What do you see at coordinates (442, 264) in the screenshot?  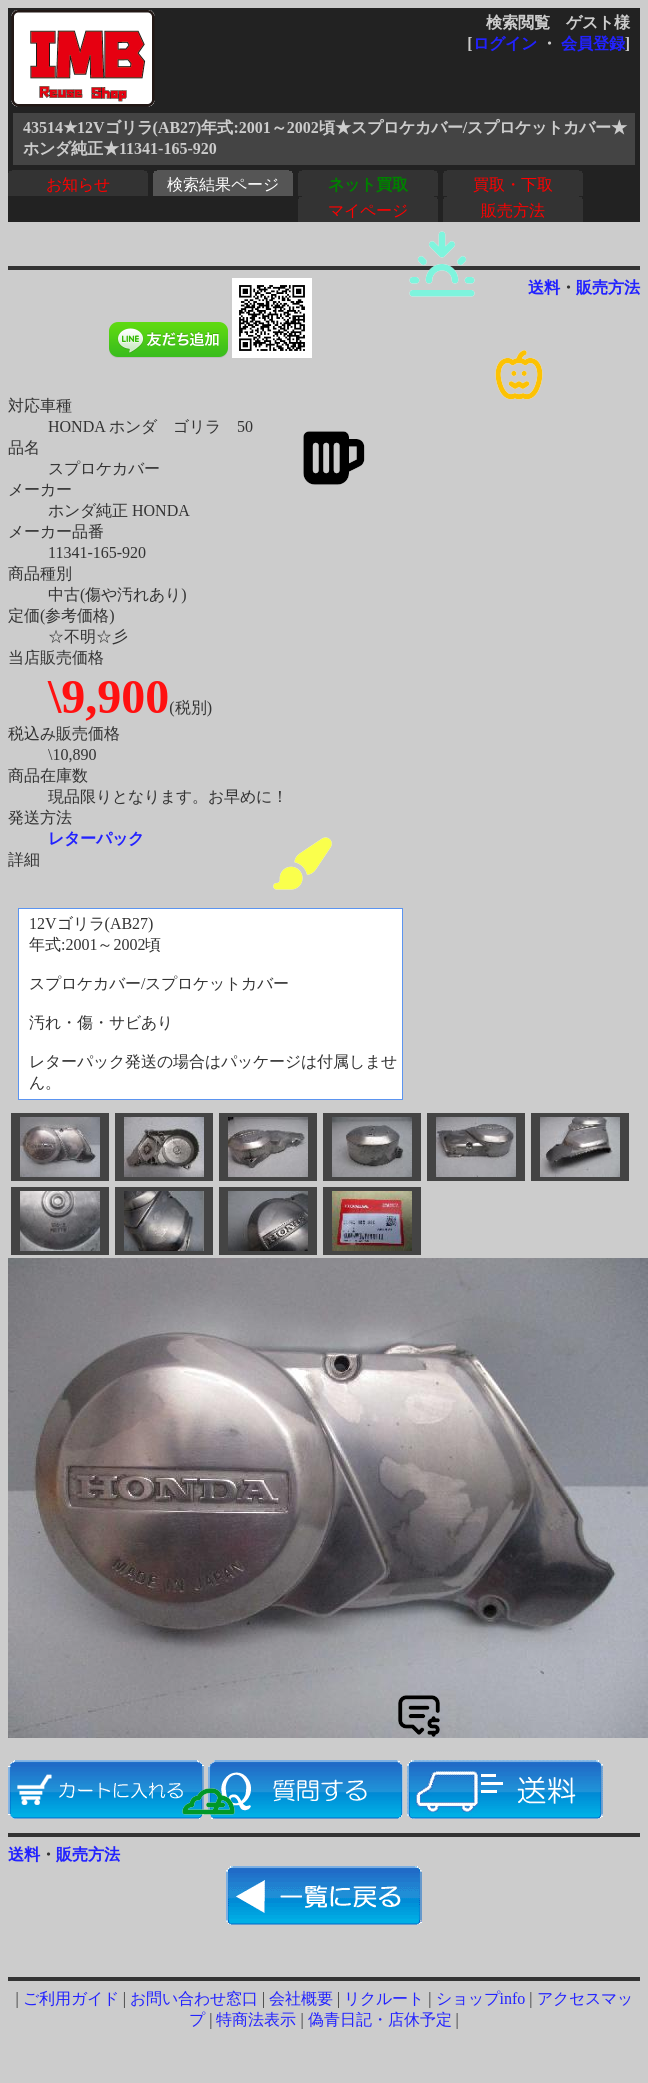 I see `set display to evening or night mode` at bounding box center [442, 264].